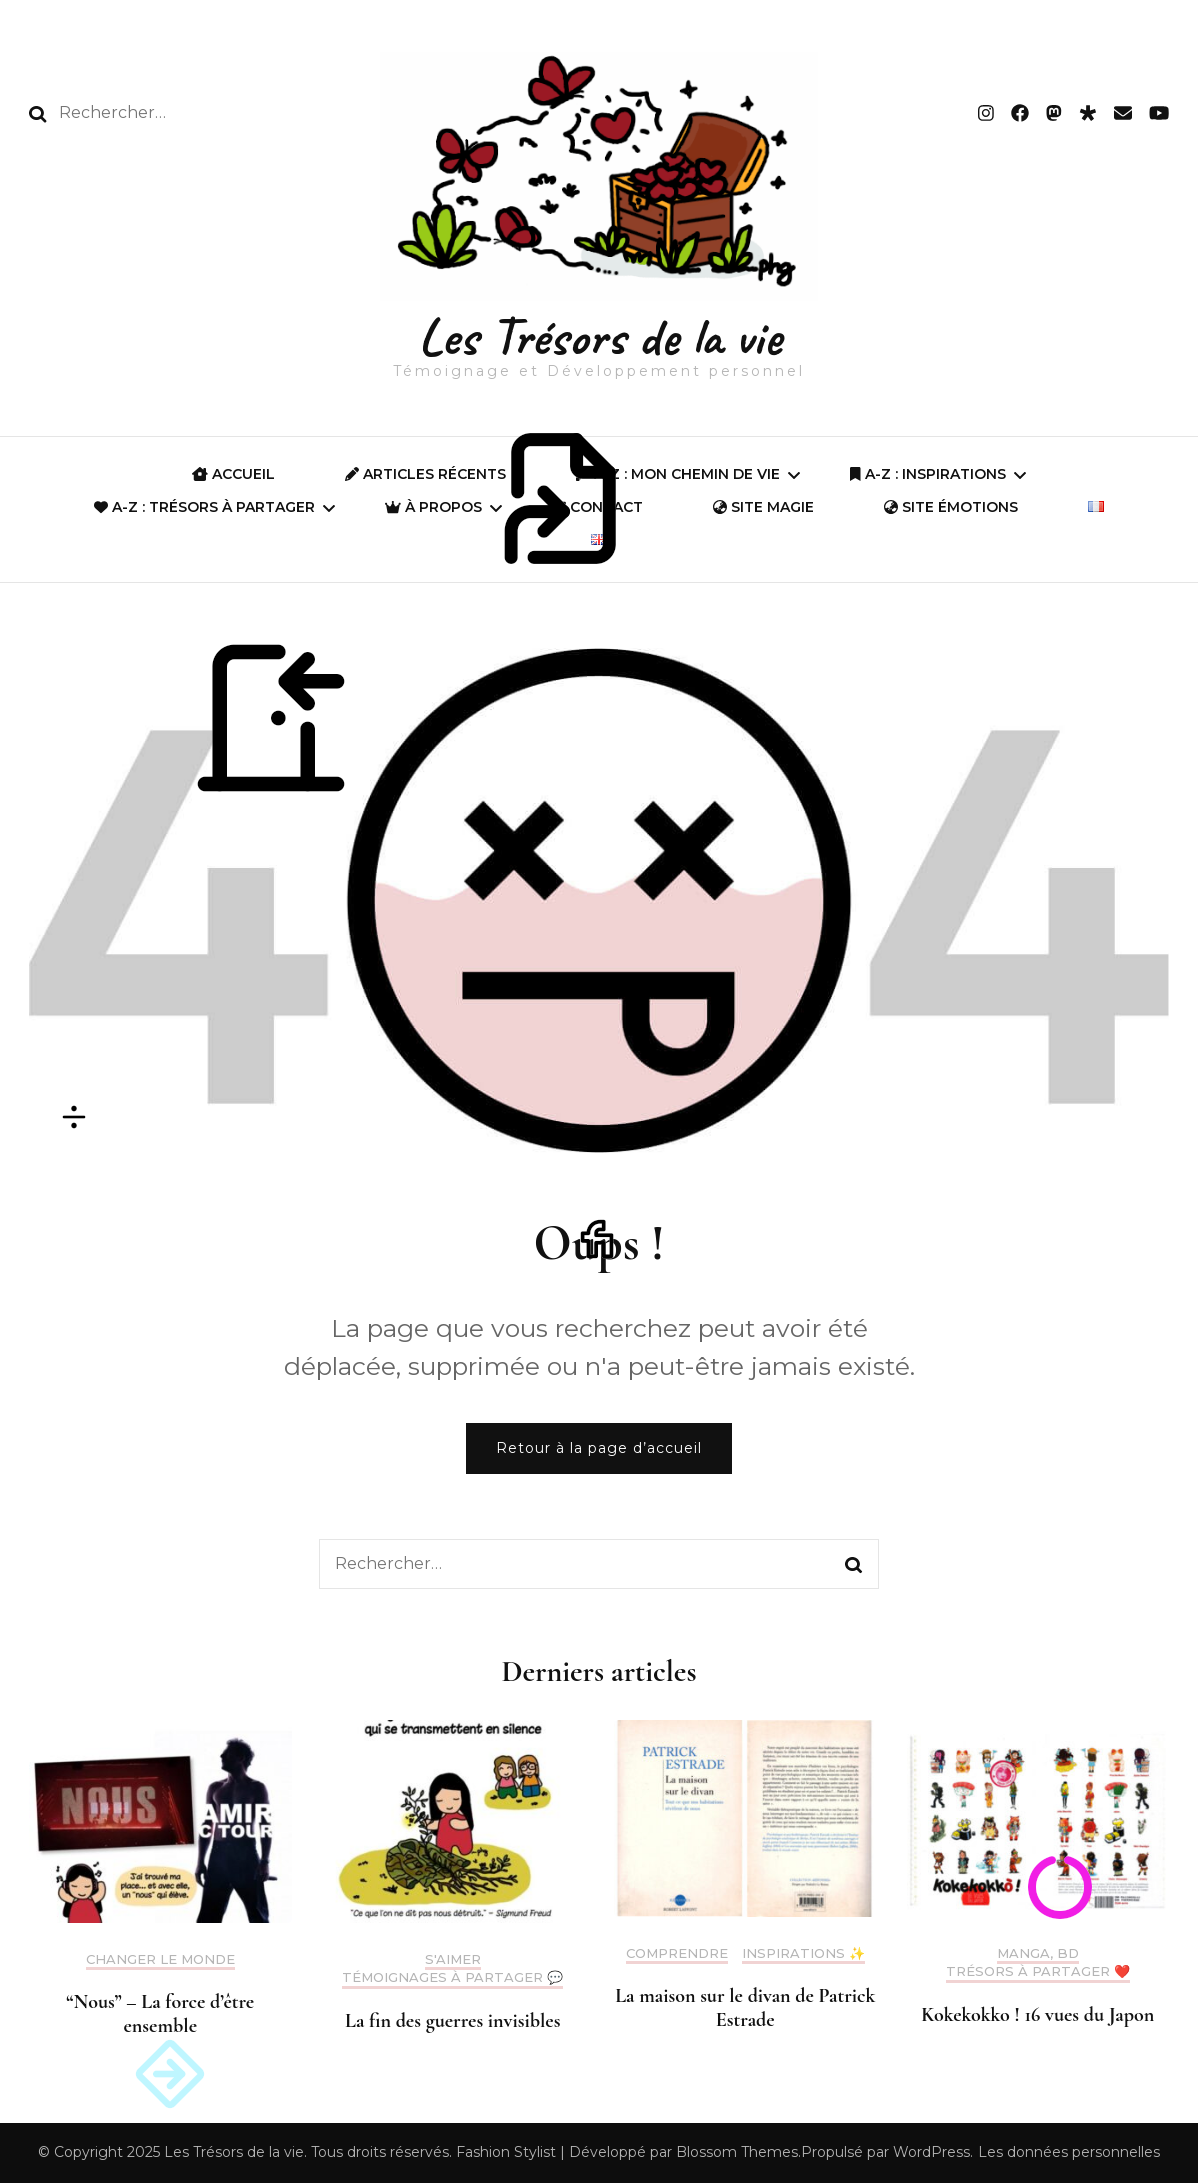  I want to click on perform a division calculation, so click(74, 1117).